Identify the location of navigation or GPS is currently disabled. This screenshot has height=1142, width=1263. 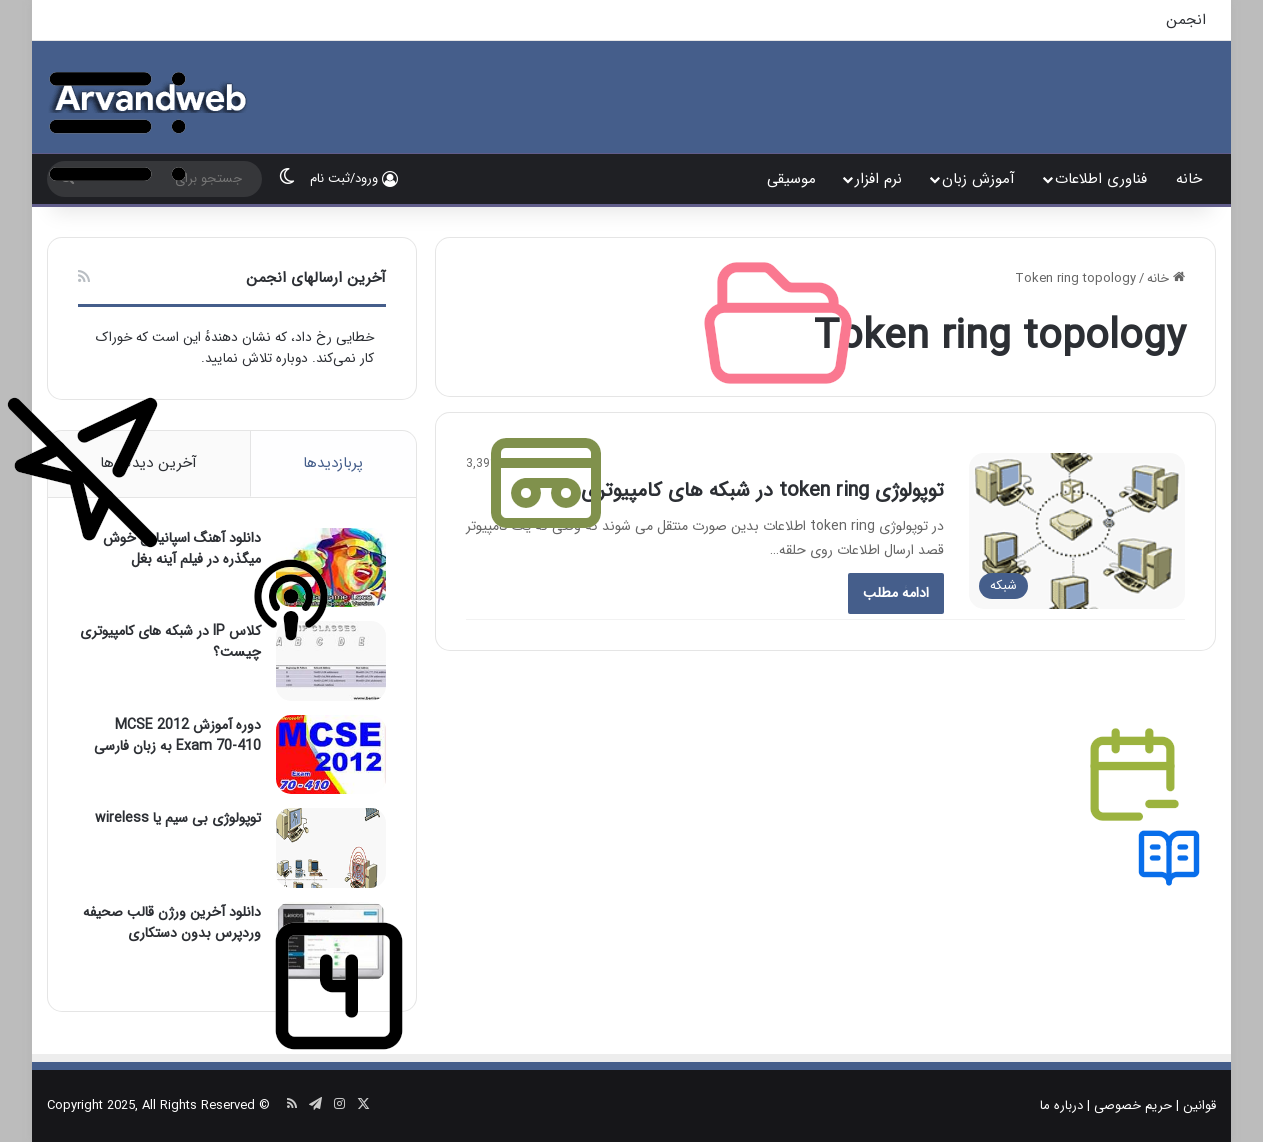
(82, 472).